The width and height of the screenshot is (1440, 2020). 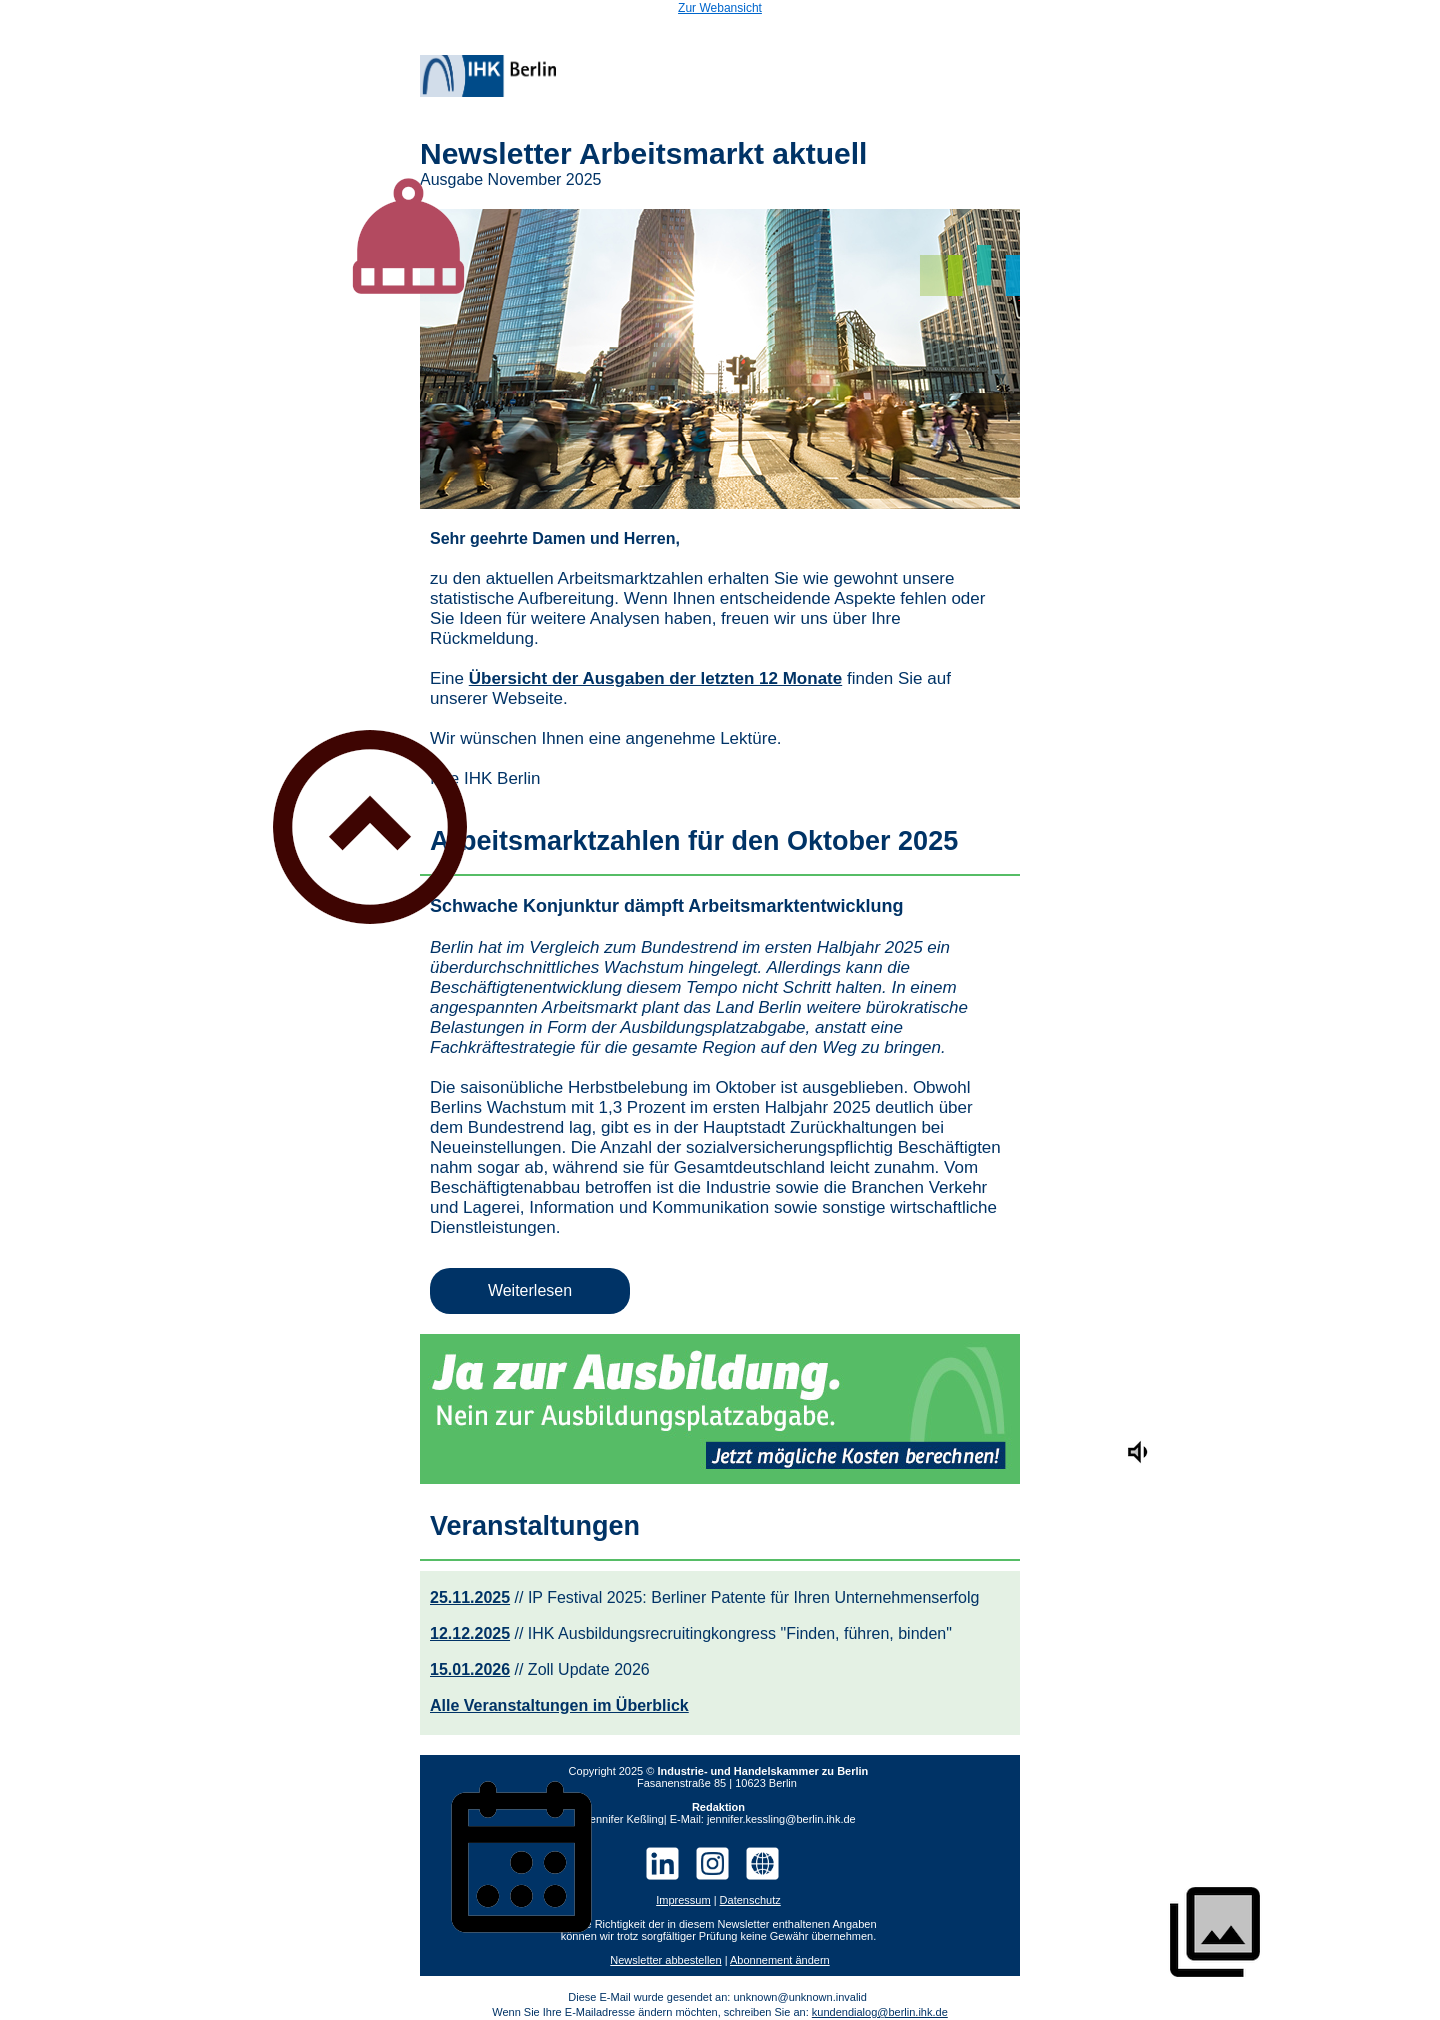 I want to click on select winter or cold weather clothing category, so click(x=408, y=242).